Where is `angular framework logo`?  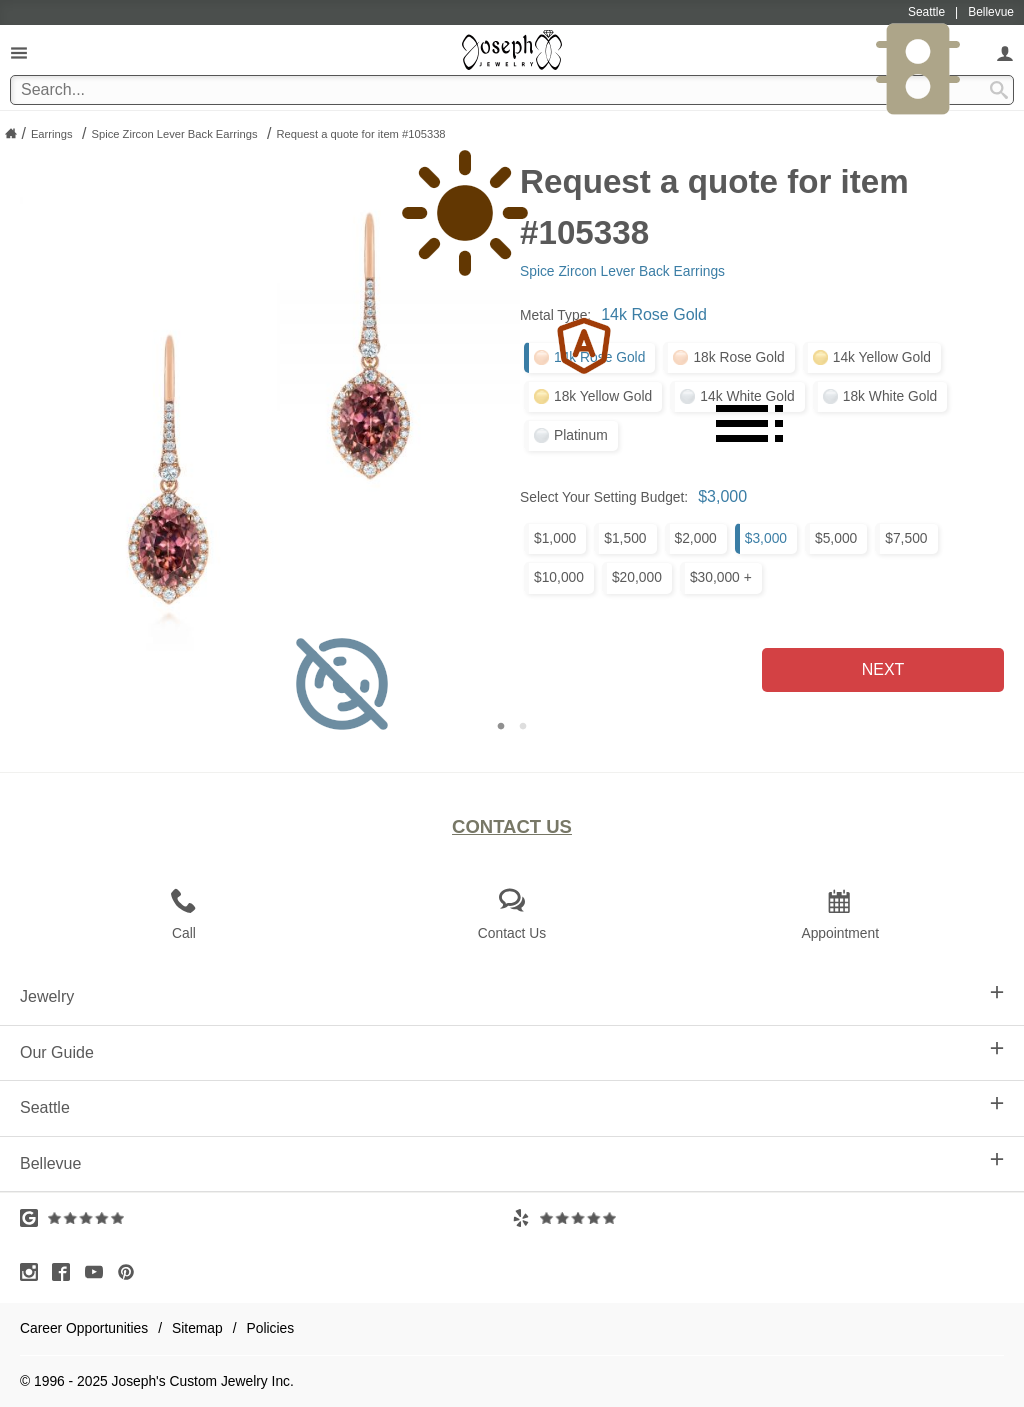 angular framework logo is located at coordinates (584, 346).